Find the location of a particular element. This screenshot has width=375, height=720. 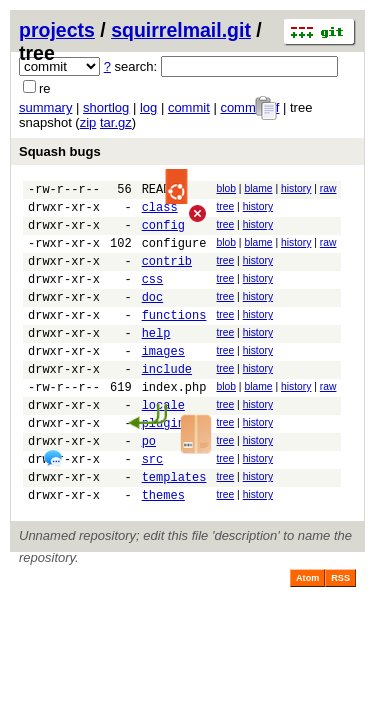

open the ubuntu system menu is located at coordinates (176, 186).